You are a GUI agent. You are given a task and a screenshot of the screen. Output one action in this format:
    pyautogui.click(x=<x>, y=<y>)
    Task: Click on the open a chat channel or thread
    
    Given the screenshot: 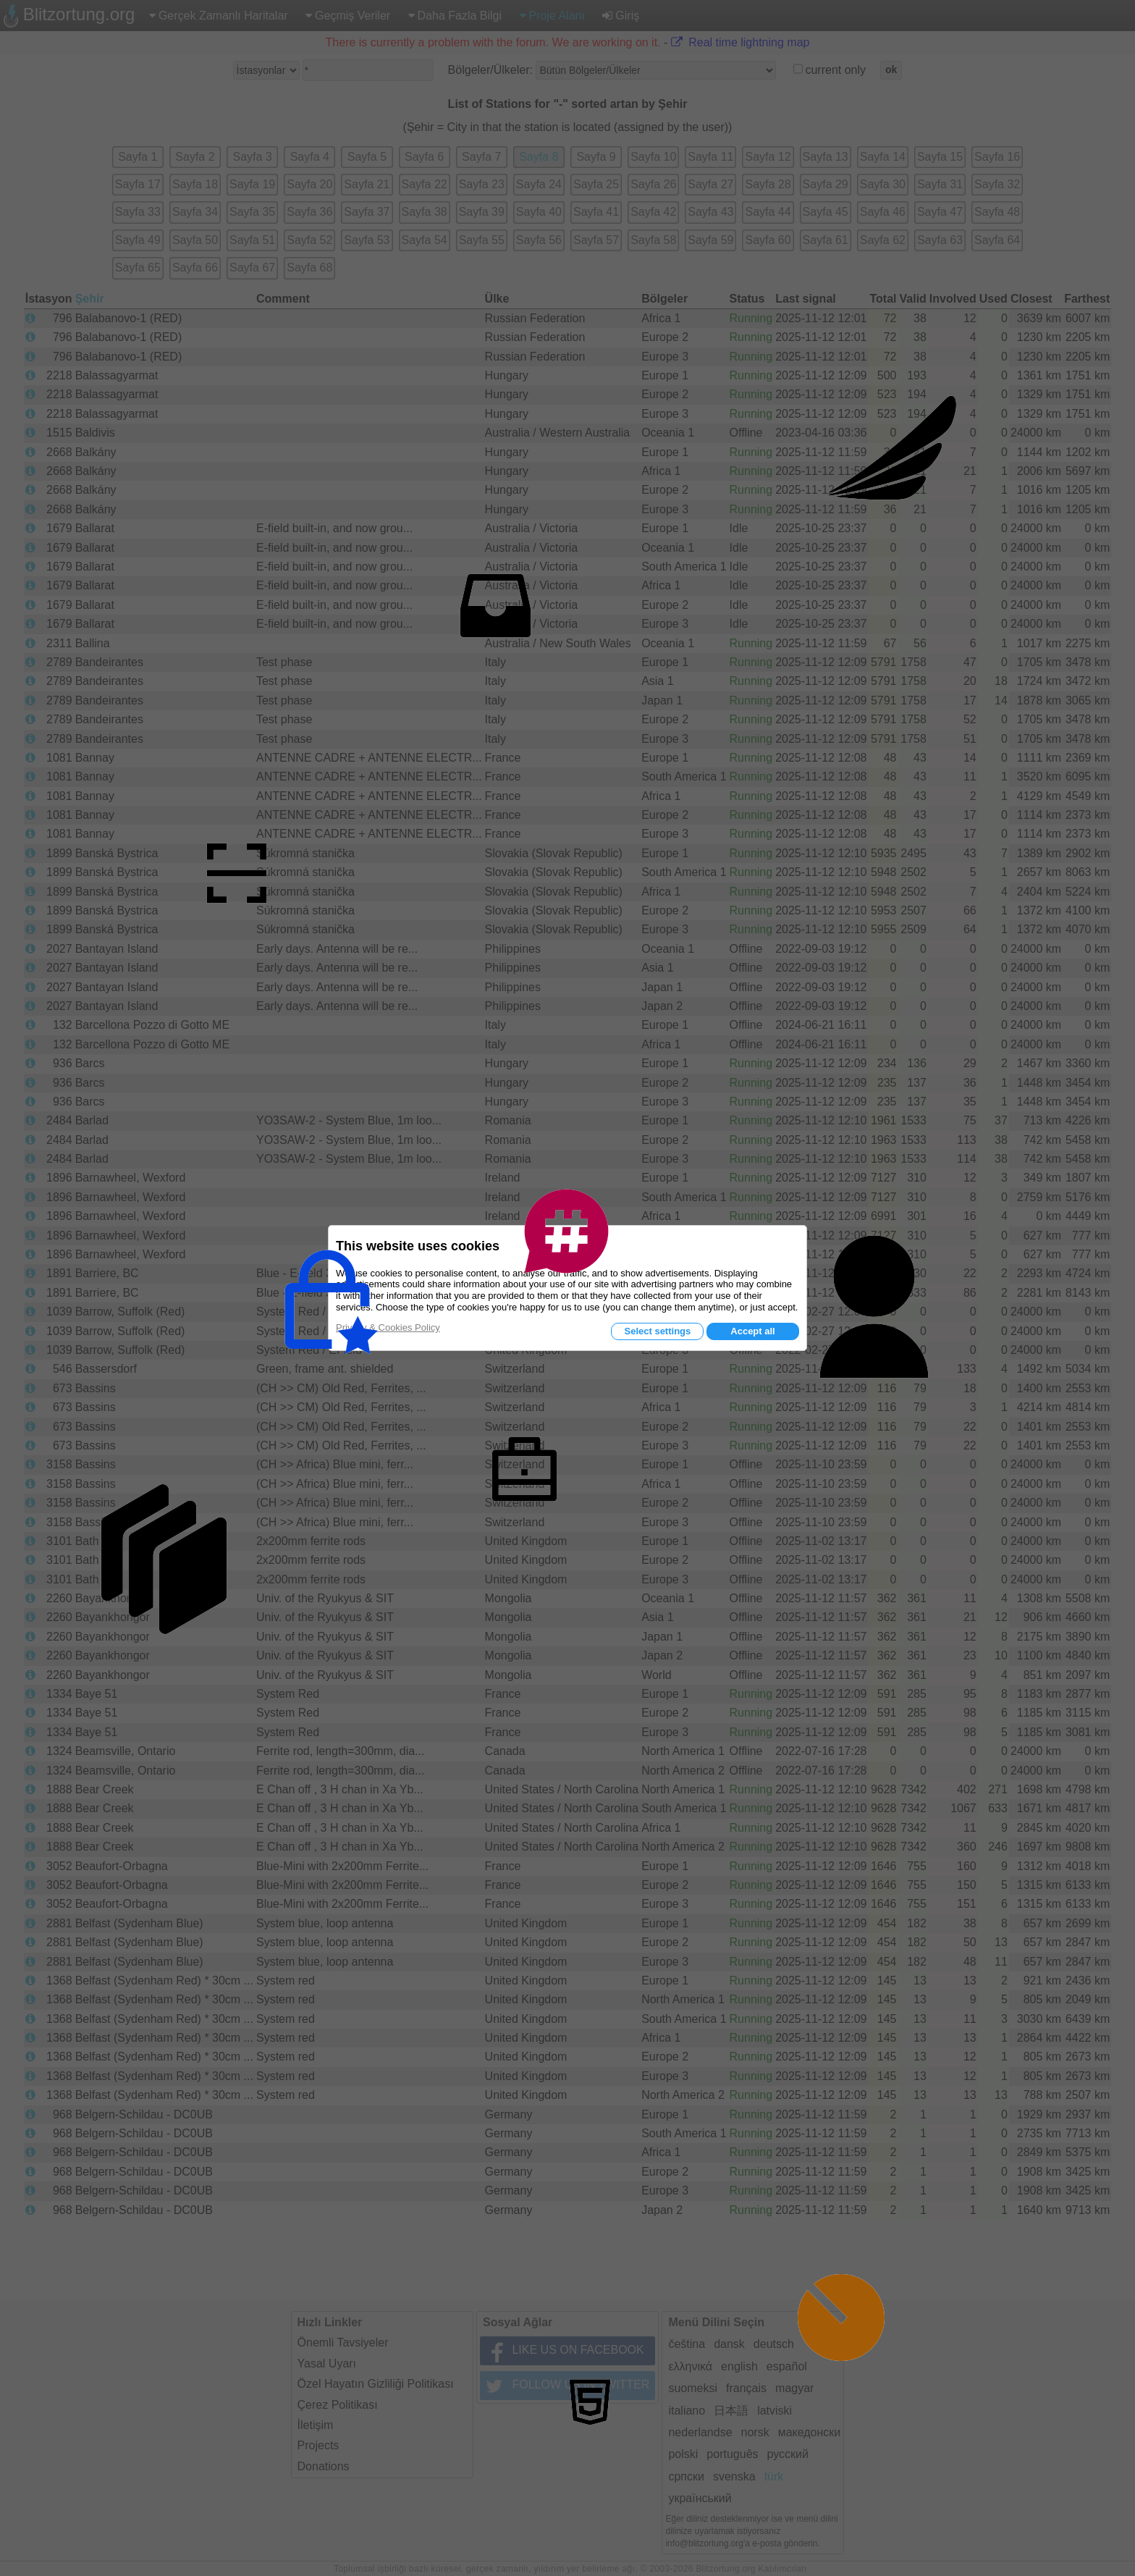 What is the action you would take?
    pyautogui.click(x=566, y=1231)
    